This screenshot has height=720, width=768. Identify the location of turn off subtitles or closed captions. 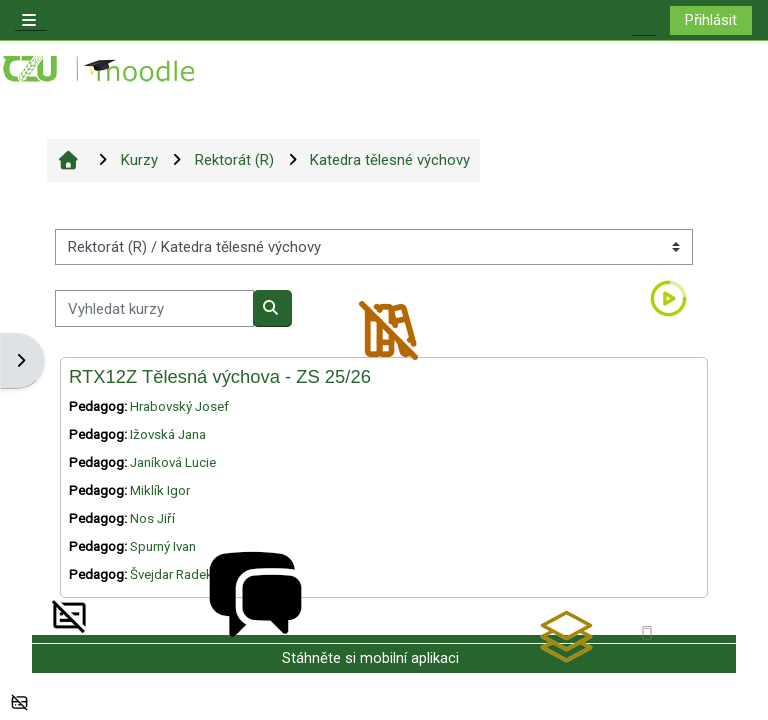
(69, 615).